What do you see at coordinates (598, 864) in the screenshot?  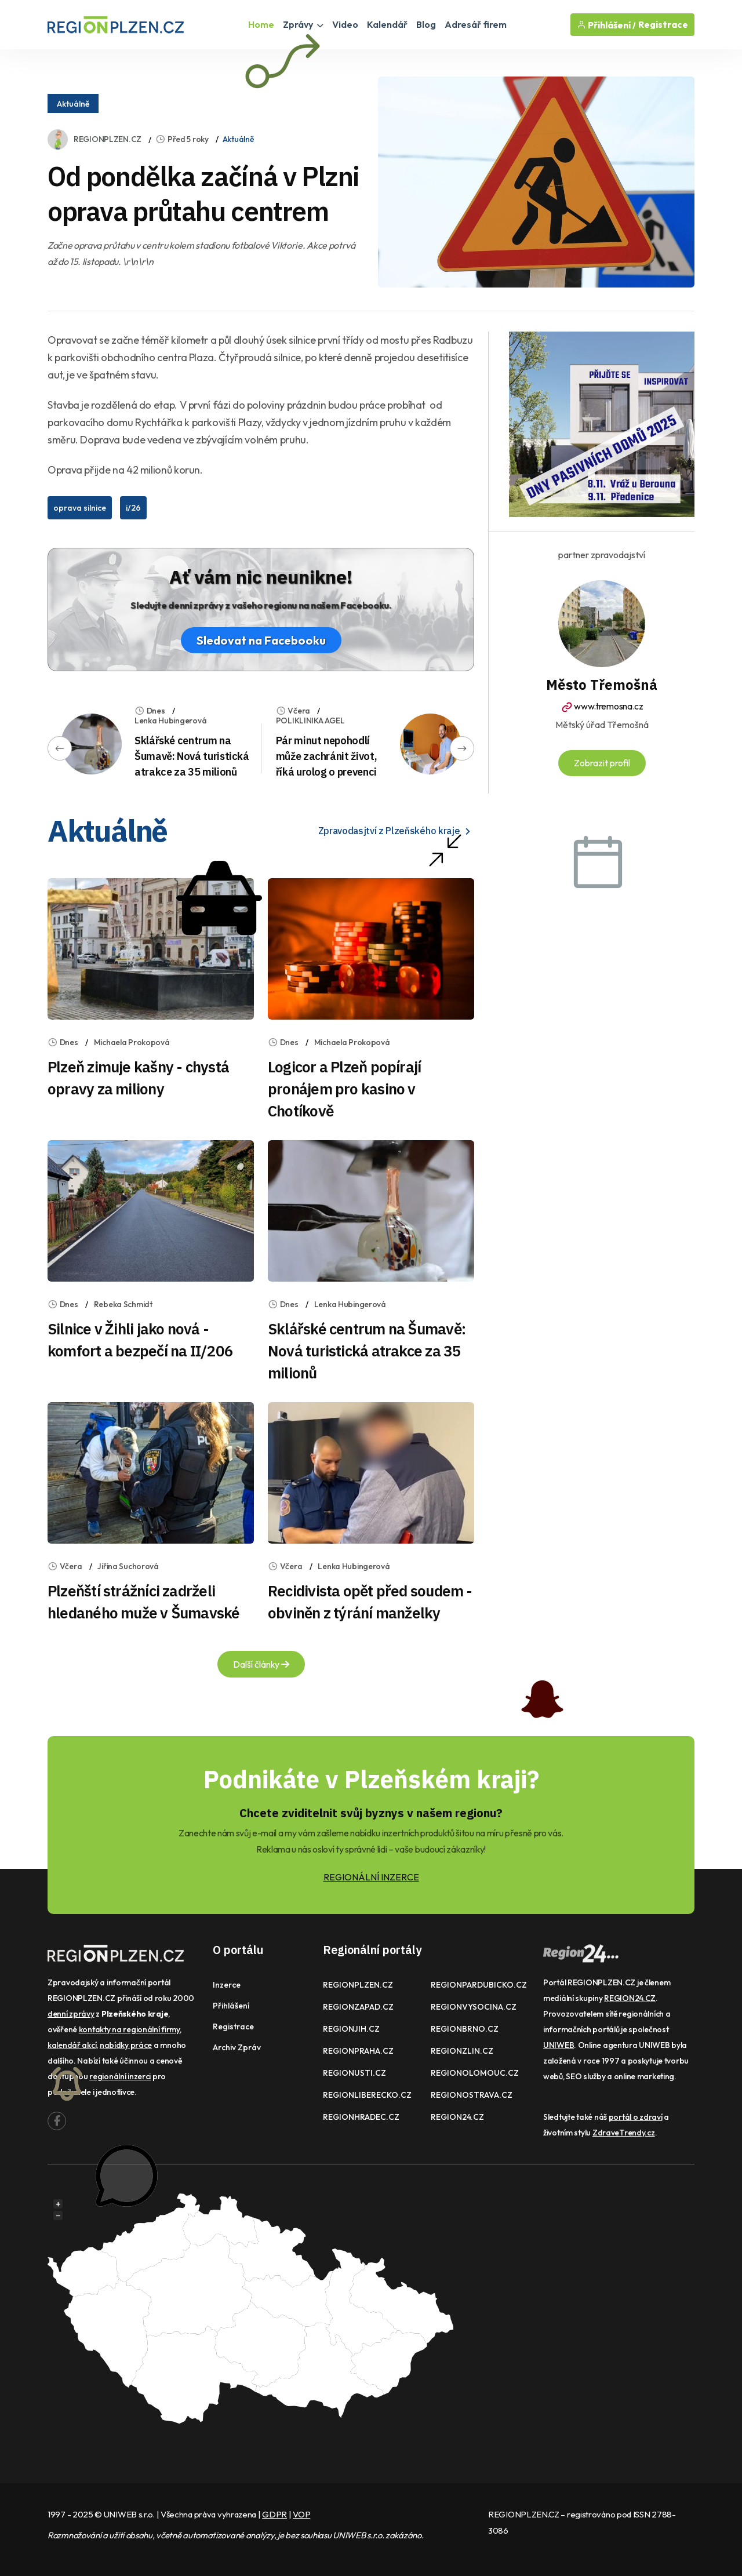 I see `view or open calendar` at bounding box center [598, 864].